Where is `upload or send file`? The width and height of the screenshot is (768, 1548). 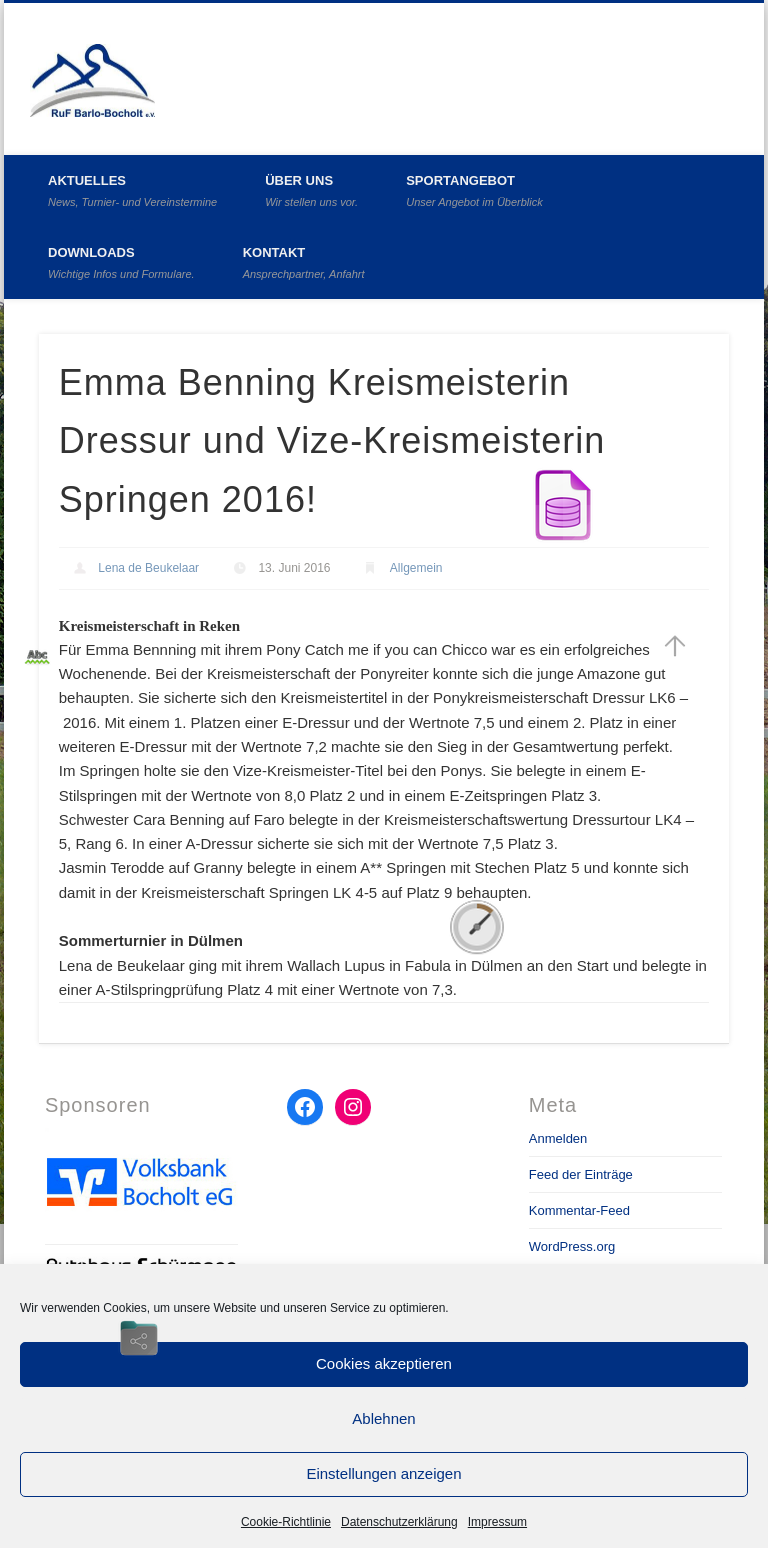
upload or send file is located at coordinates (675, 646).